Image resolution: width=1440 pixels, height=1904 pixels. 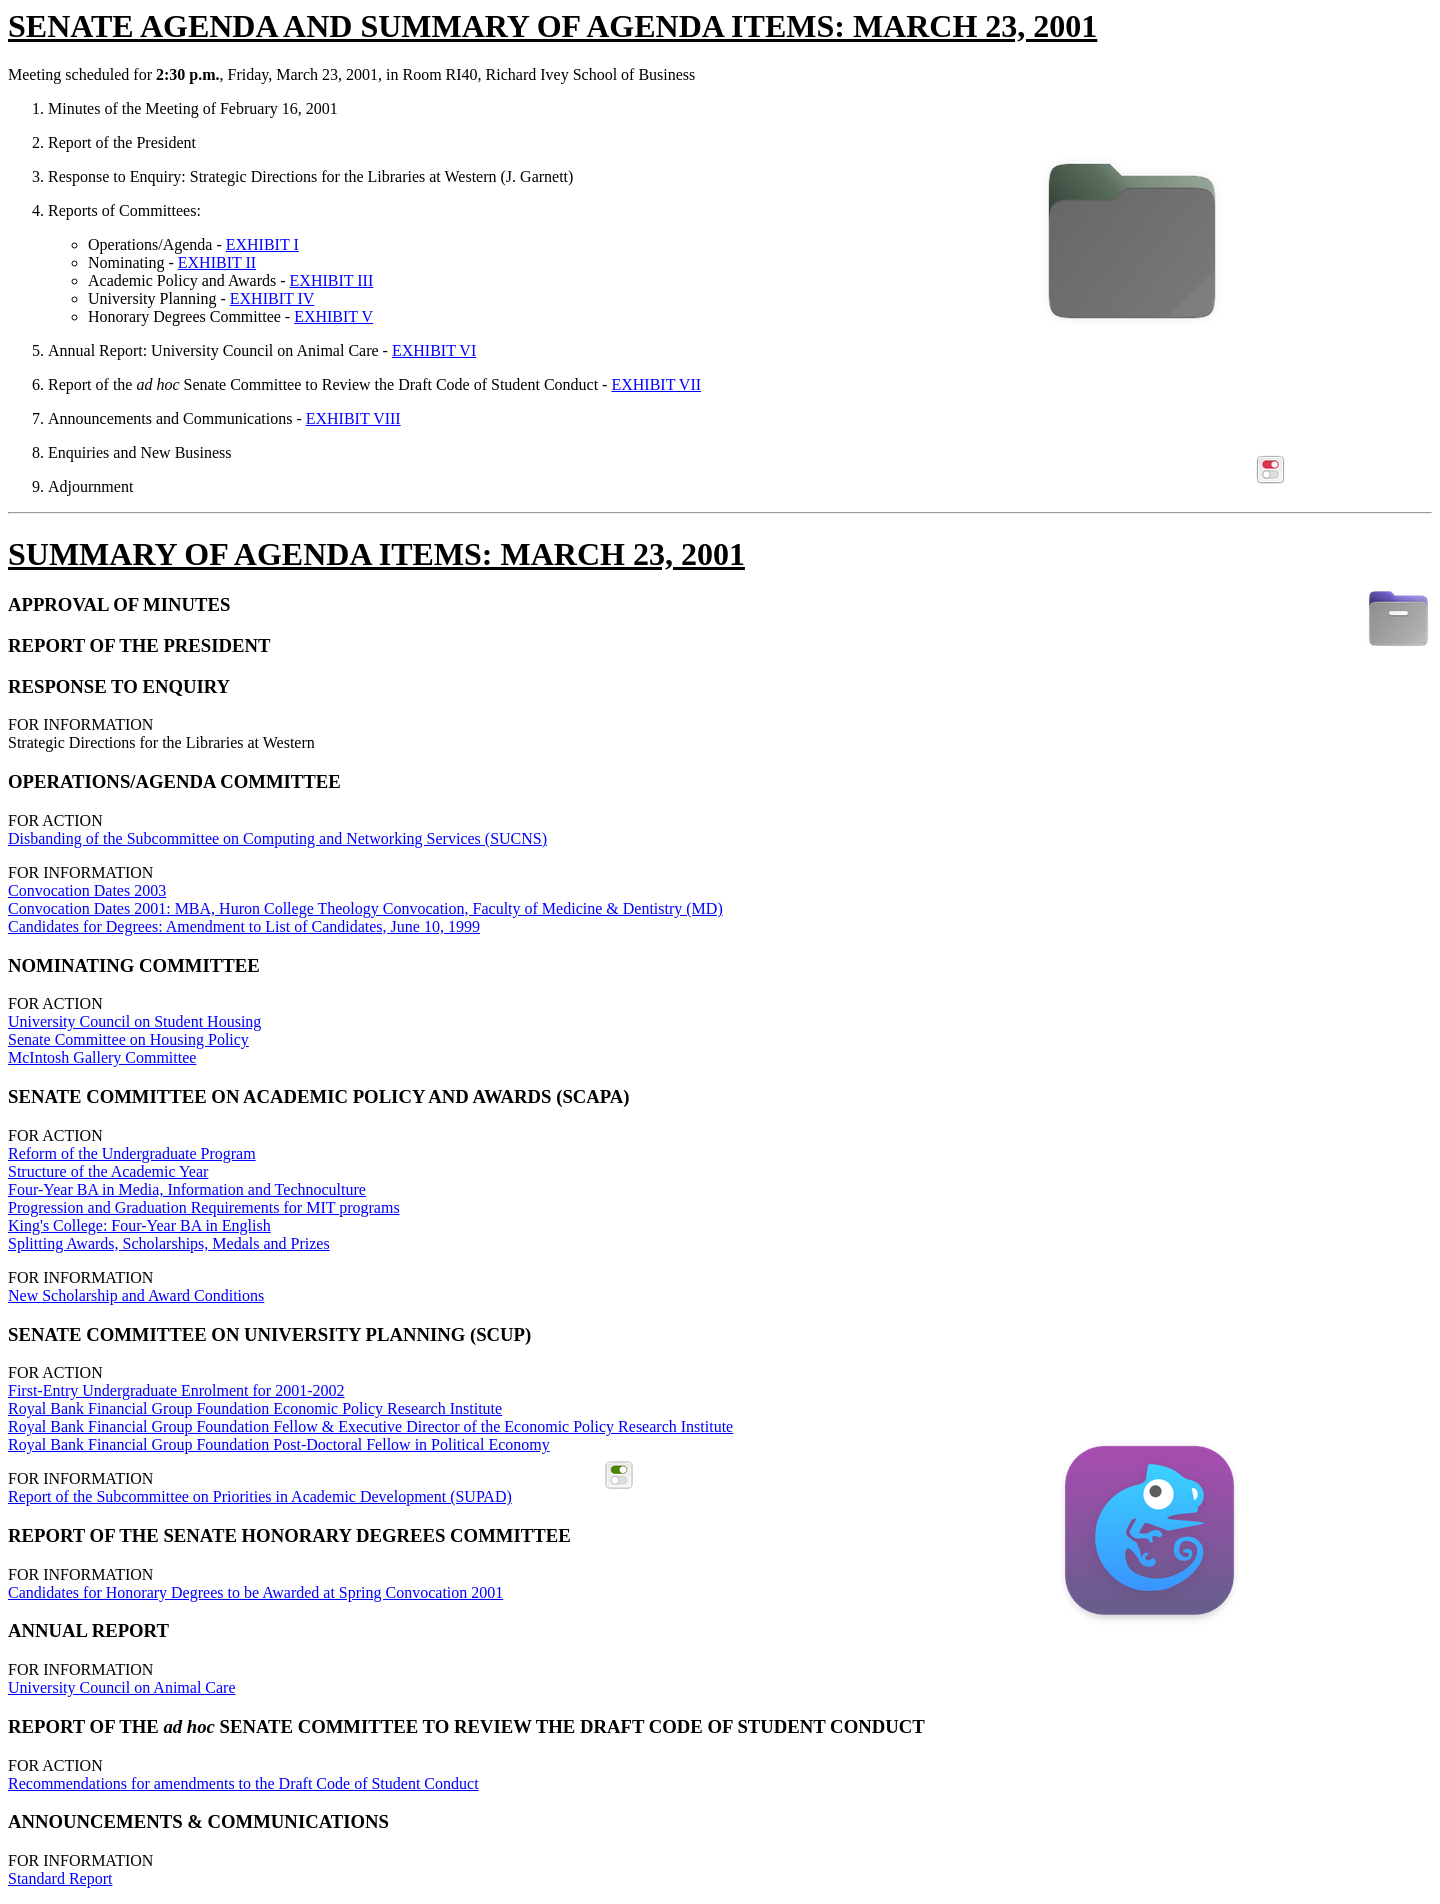 I want to click on open a folder to view its contents, so click(x=1132, y=241).